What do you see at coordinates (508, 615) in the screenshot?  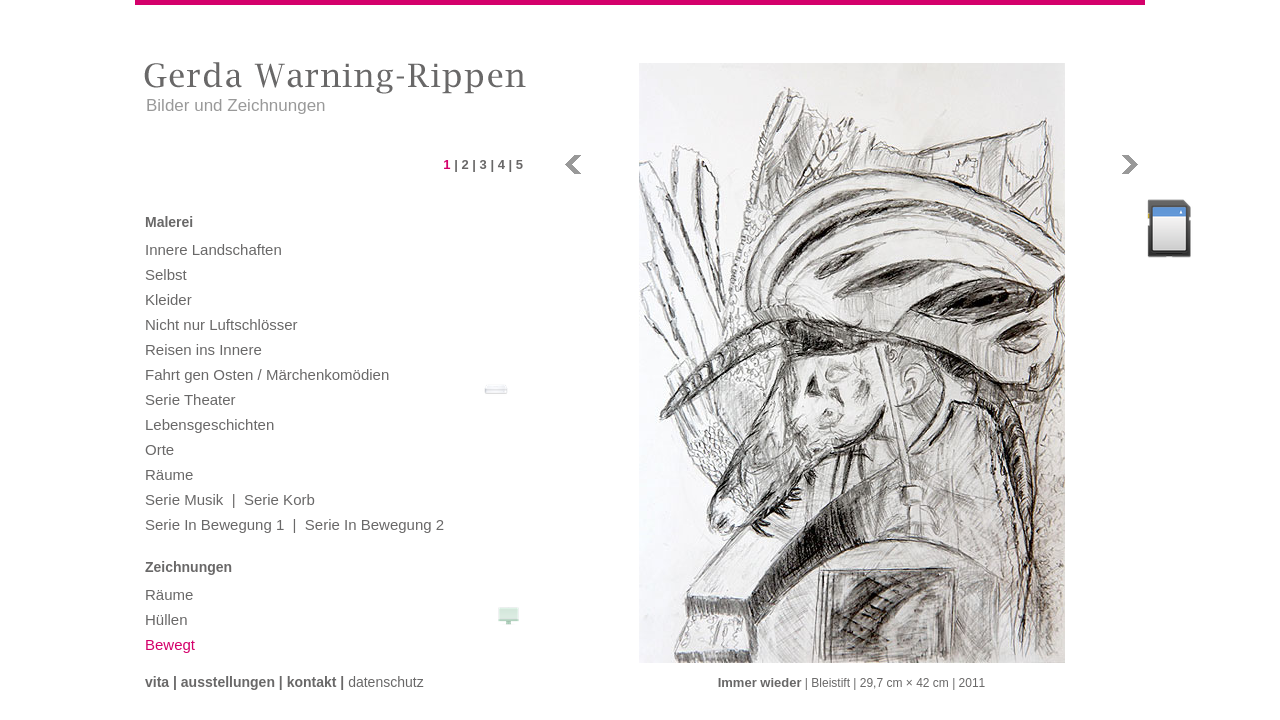 I see `select green iMac as your device type` at bounding box center [508, 615].